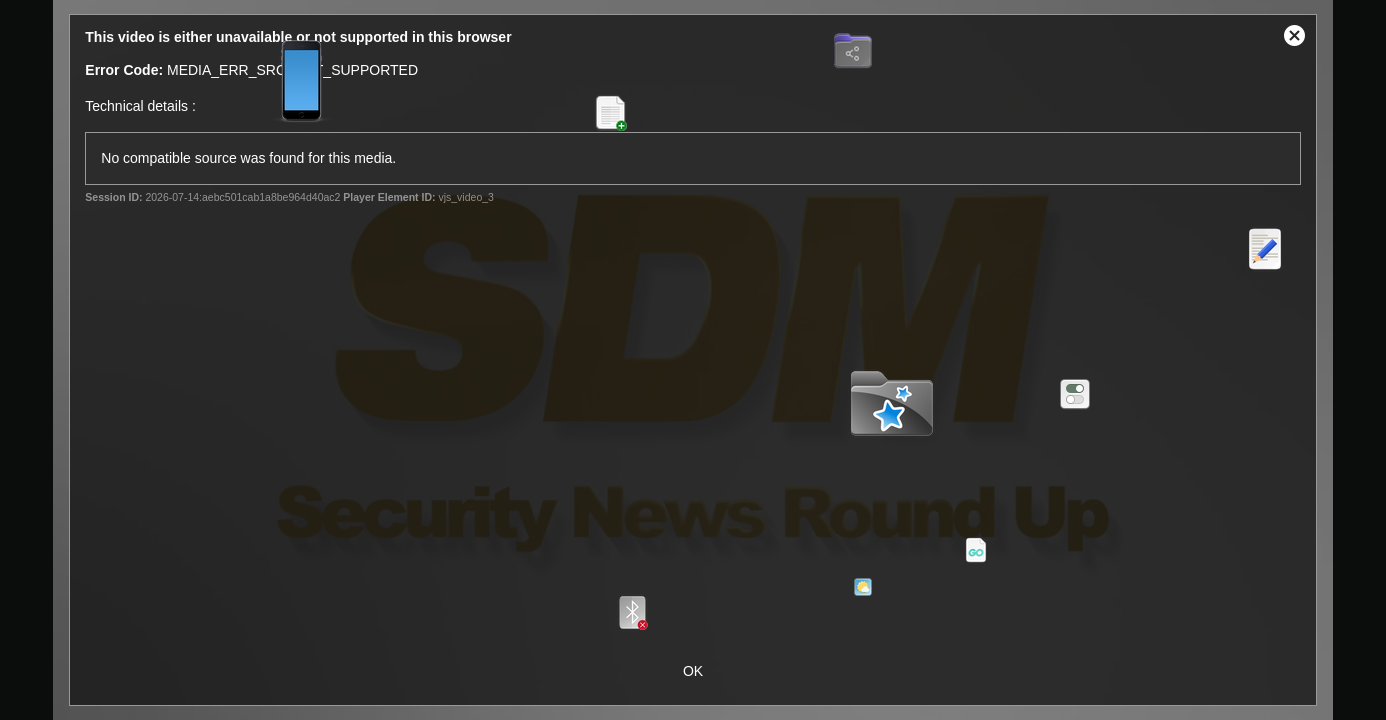 Image resolution: width=1386 pixels, height=720 pixels. Describe the element at coordinates (976, 550) in the screenshot. I see `a Go programming language source file` at that location.